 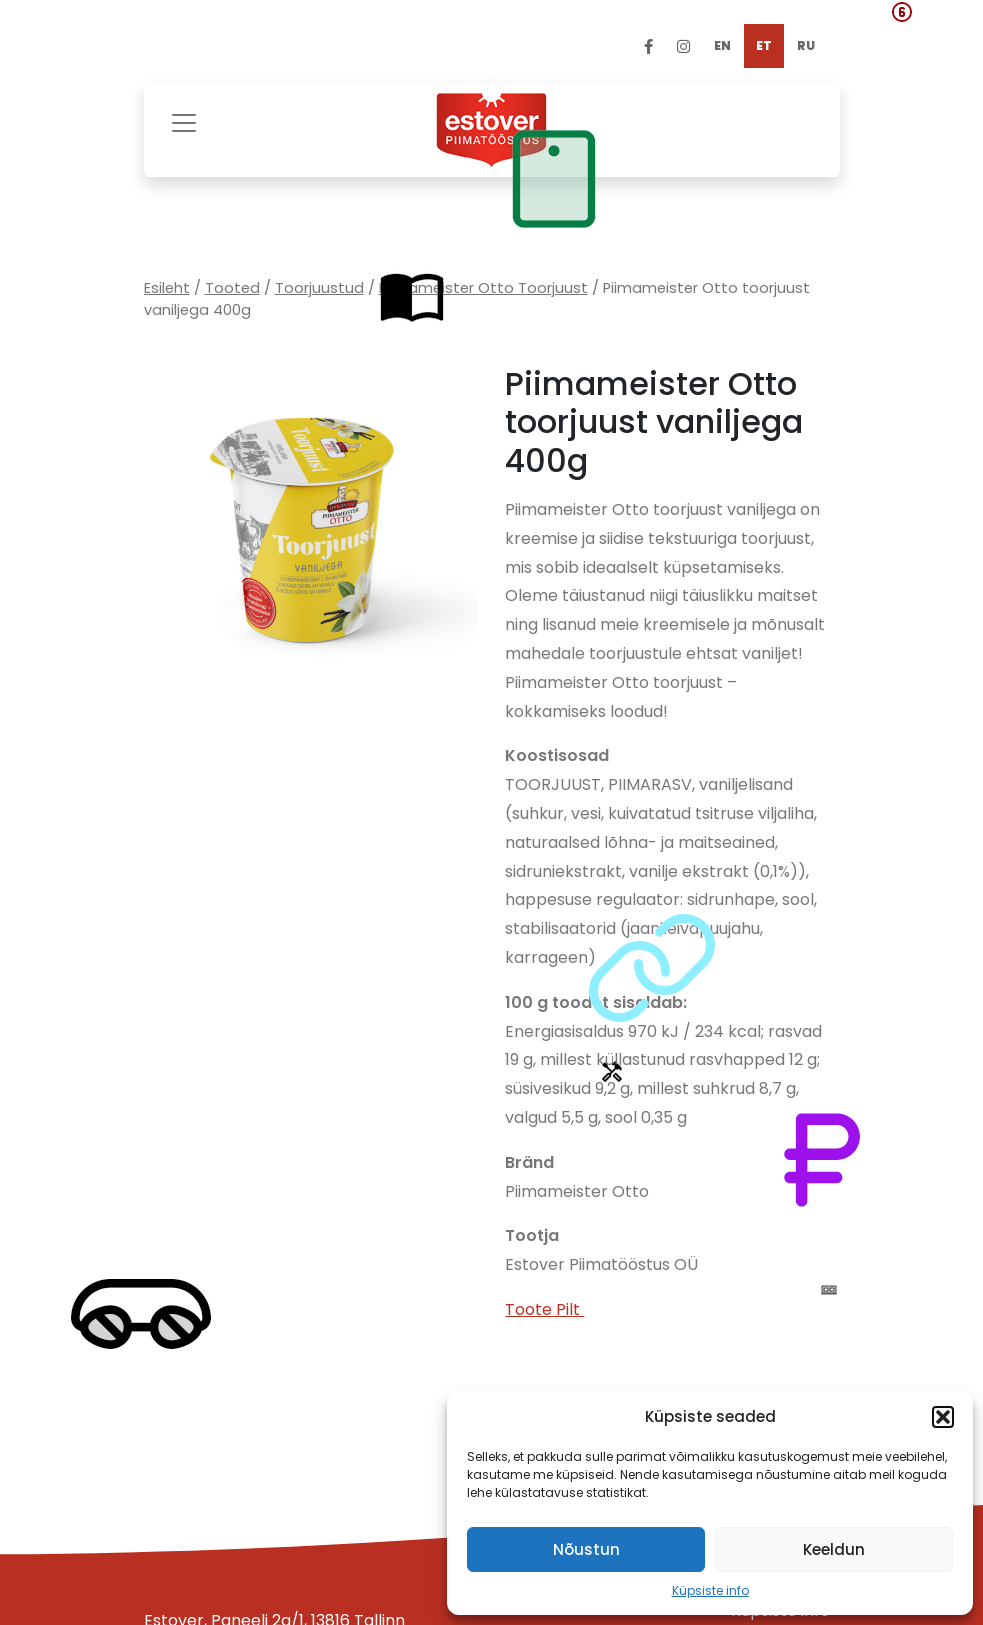 What do you see at coordinates (902, 12) in the screenshot?
I see `indicates step 6 in a multi-step process` at bounding box center [902, 12].